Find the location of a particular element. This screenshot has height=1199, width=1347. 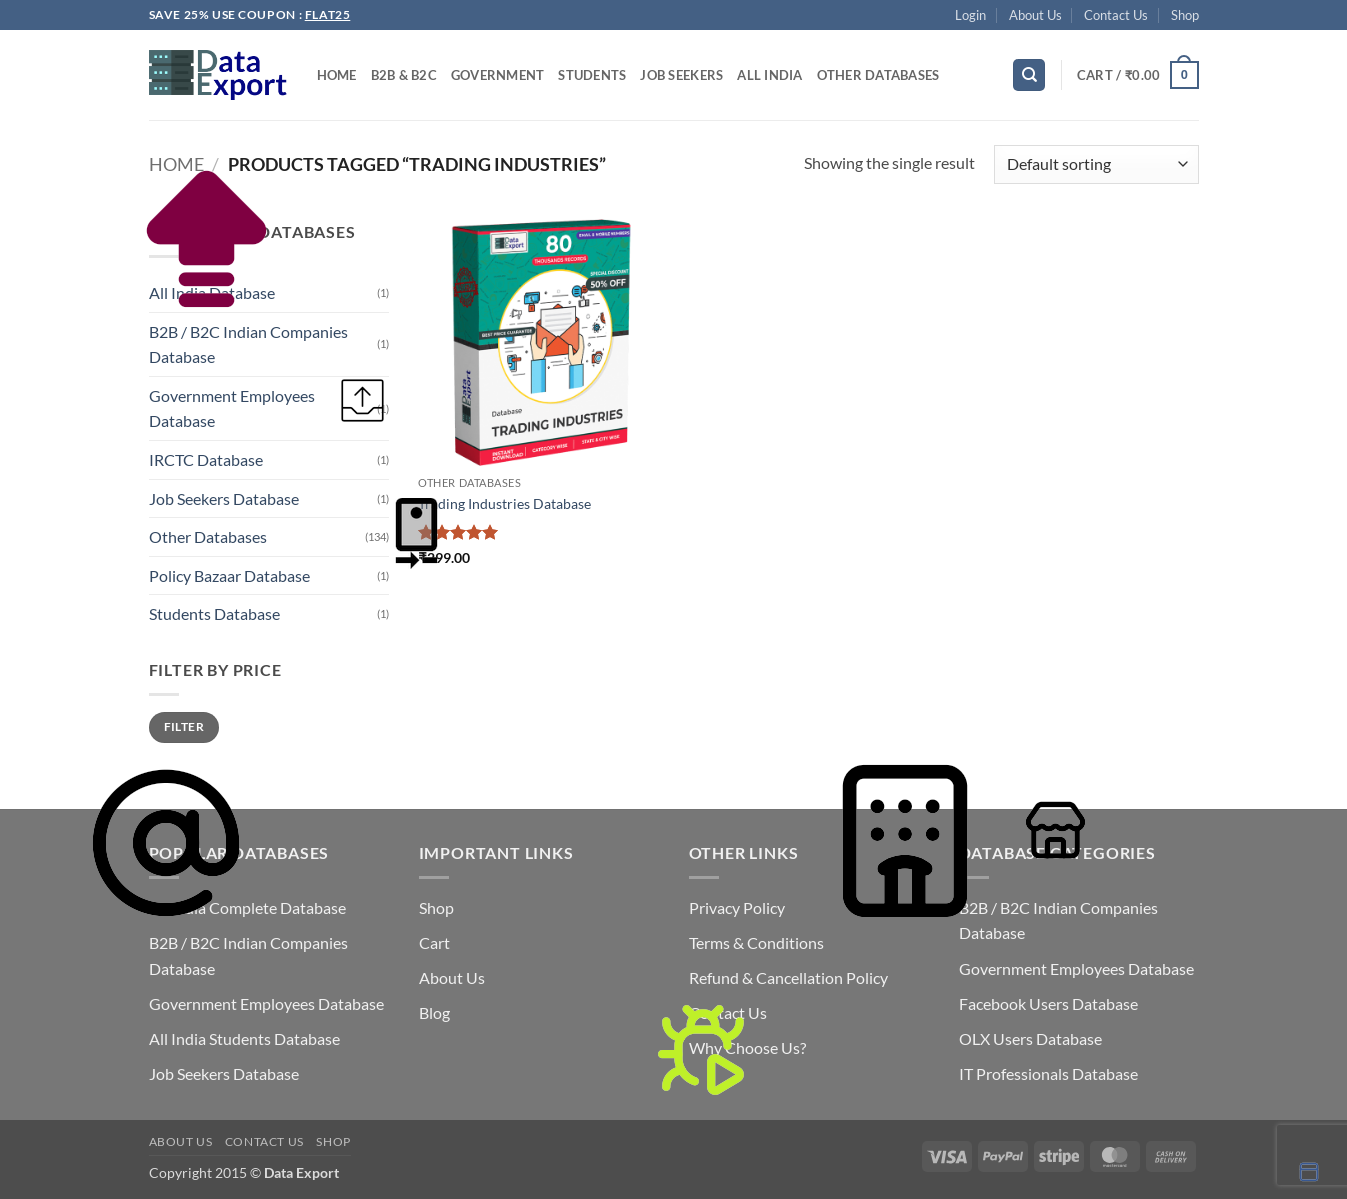

upload file from inbox or tray is located at coordinates (362, 400).